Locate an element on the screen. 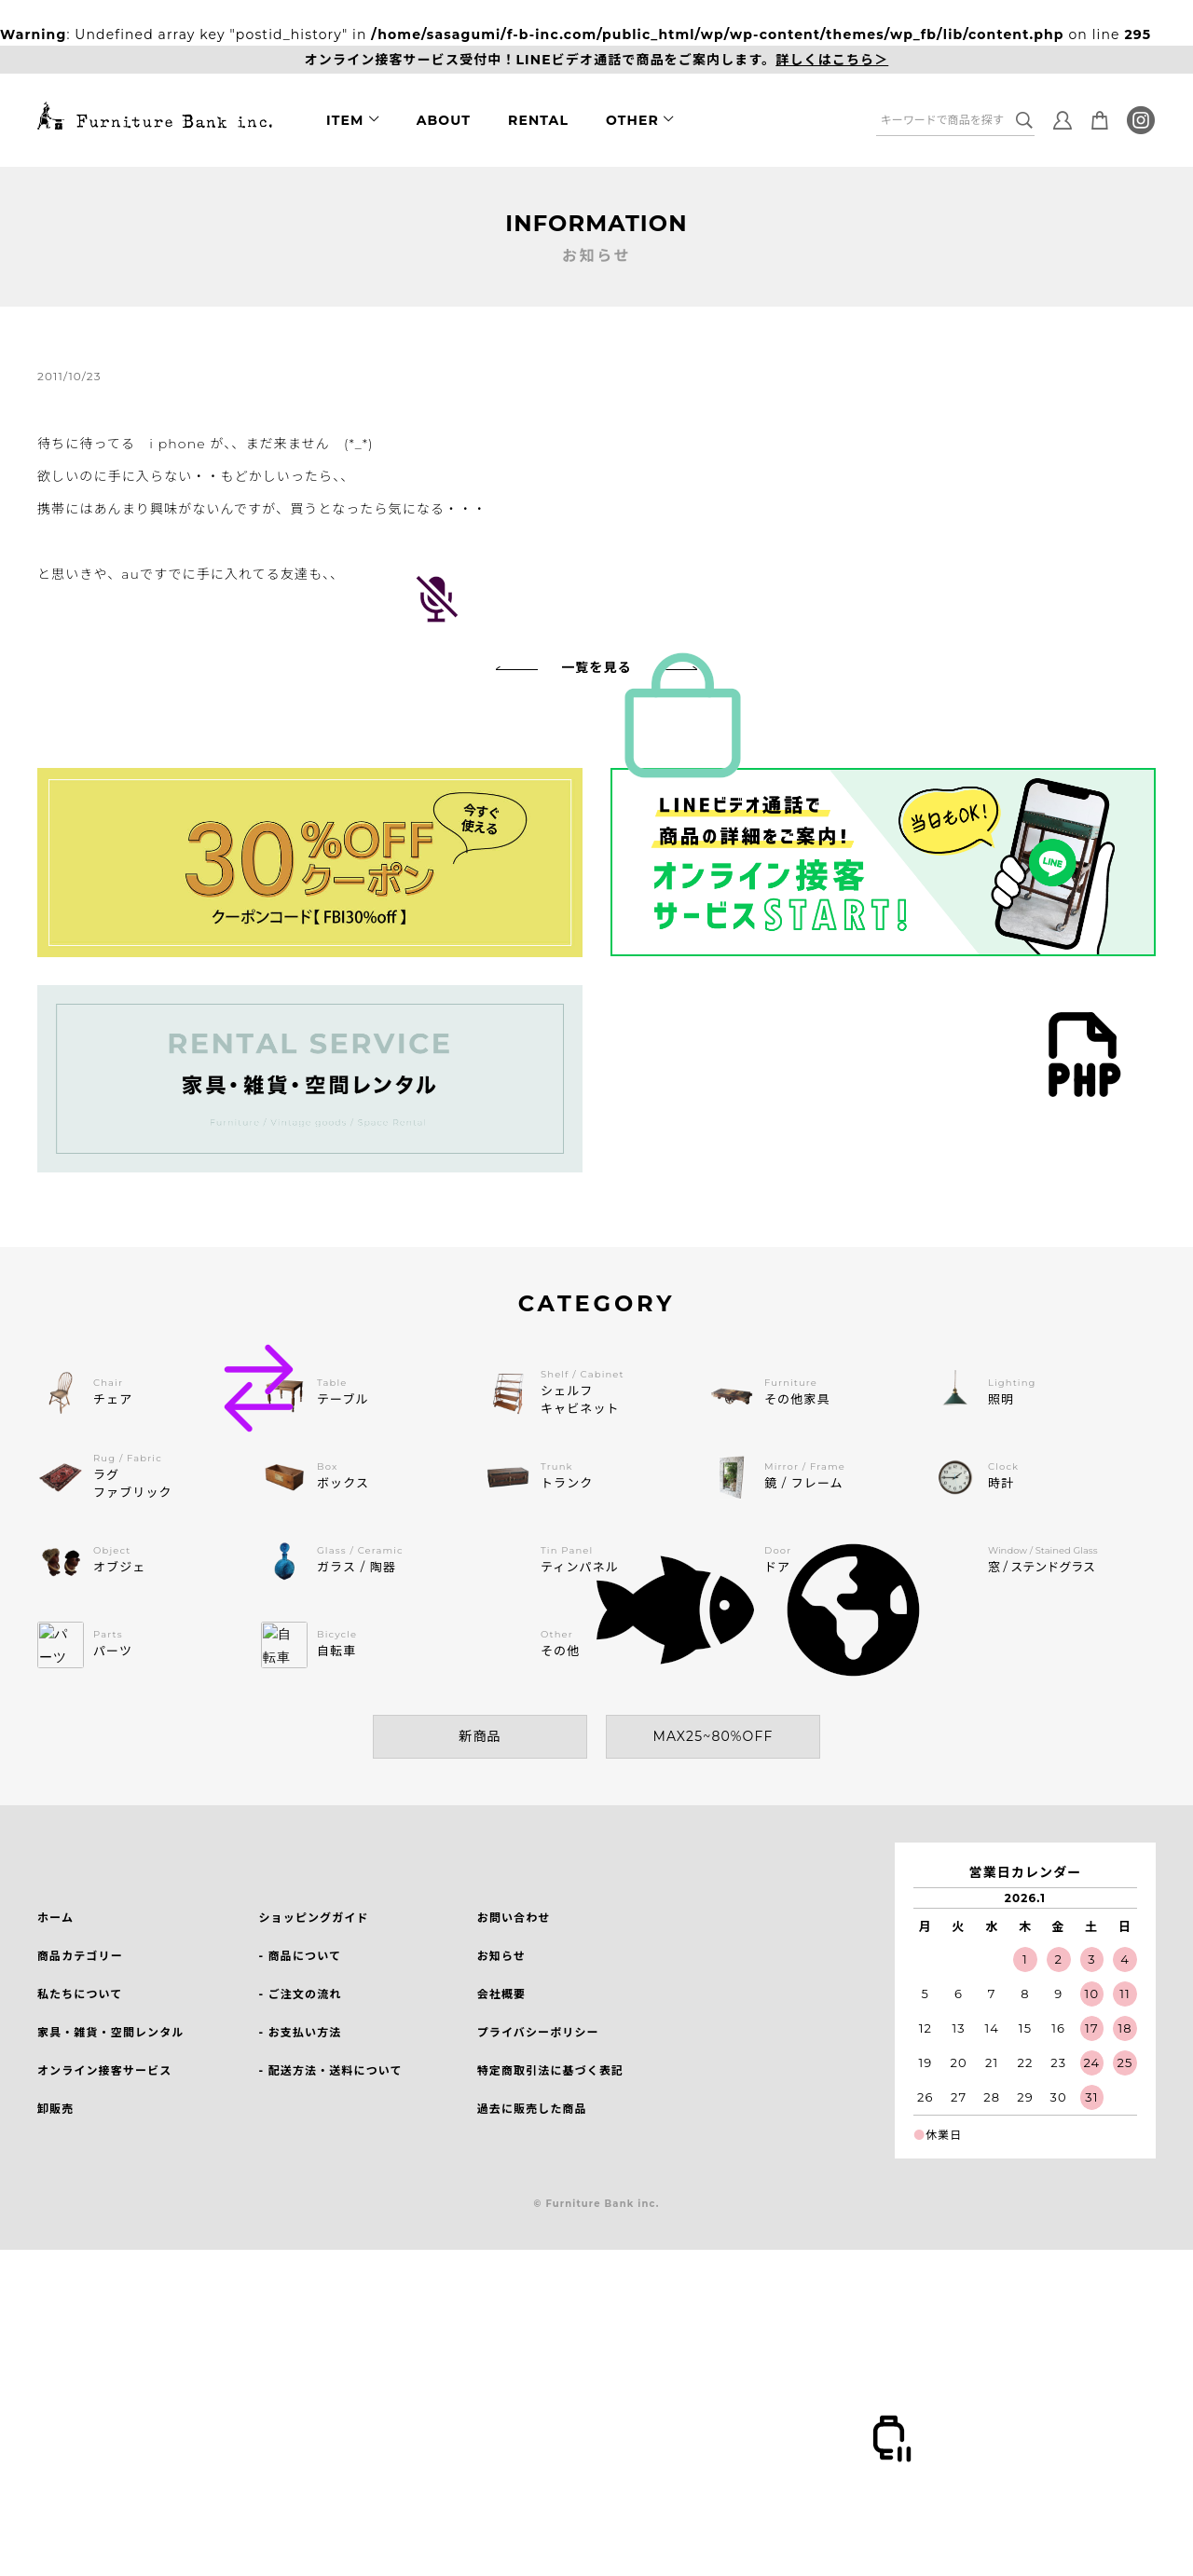 The image size is (1193, 2576). view your shopping bag is located at coordinates (682, 715).